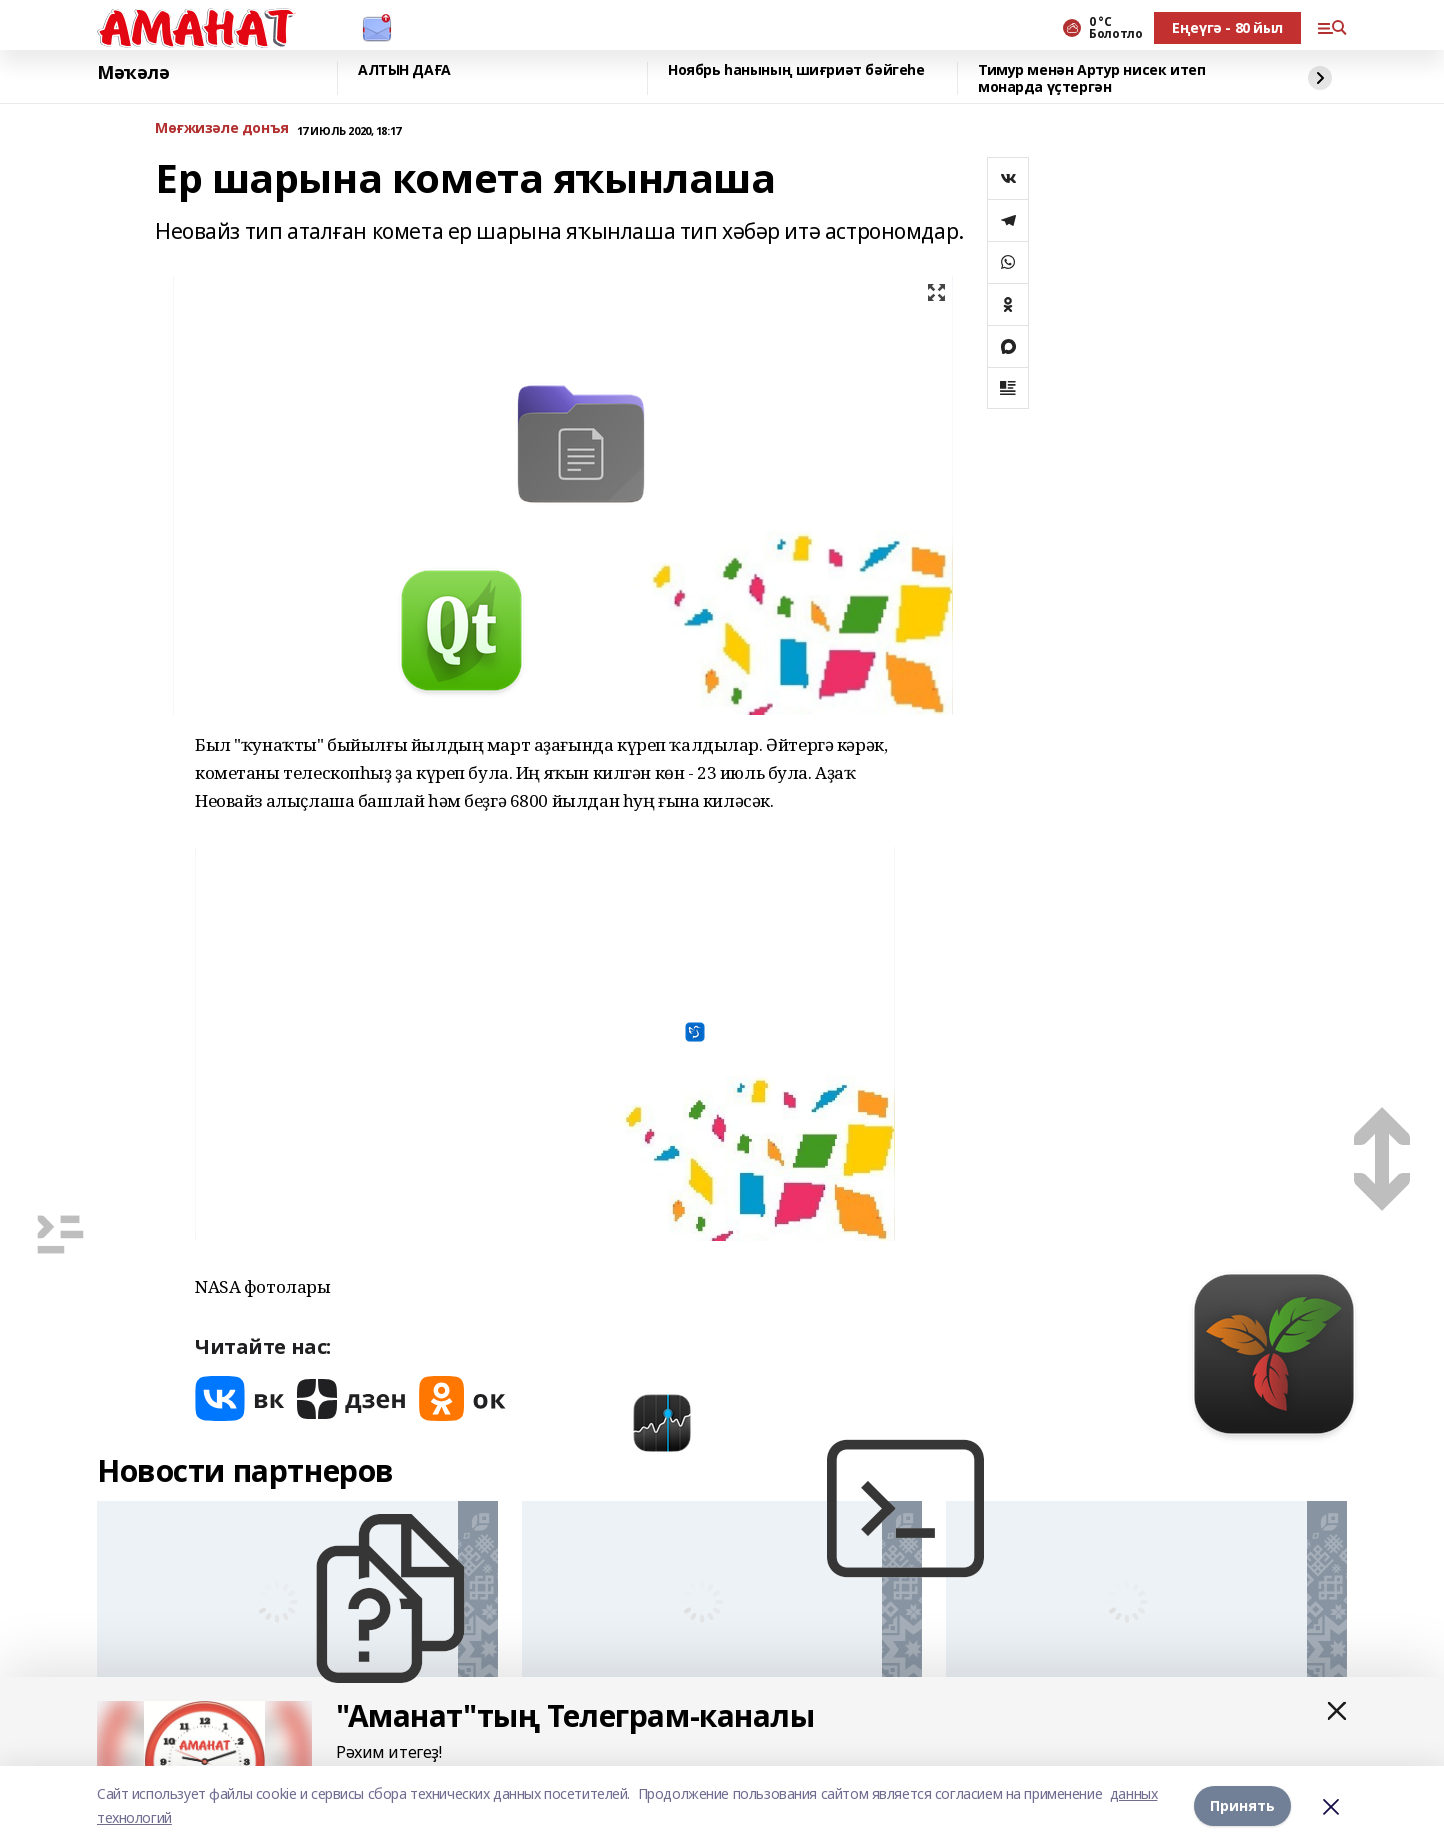 This screenshot has width=1444, height=1846. I want to click on open terminal or command line interface, so click(905, 1508).